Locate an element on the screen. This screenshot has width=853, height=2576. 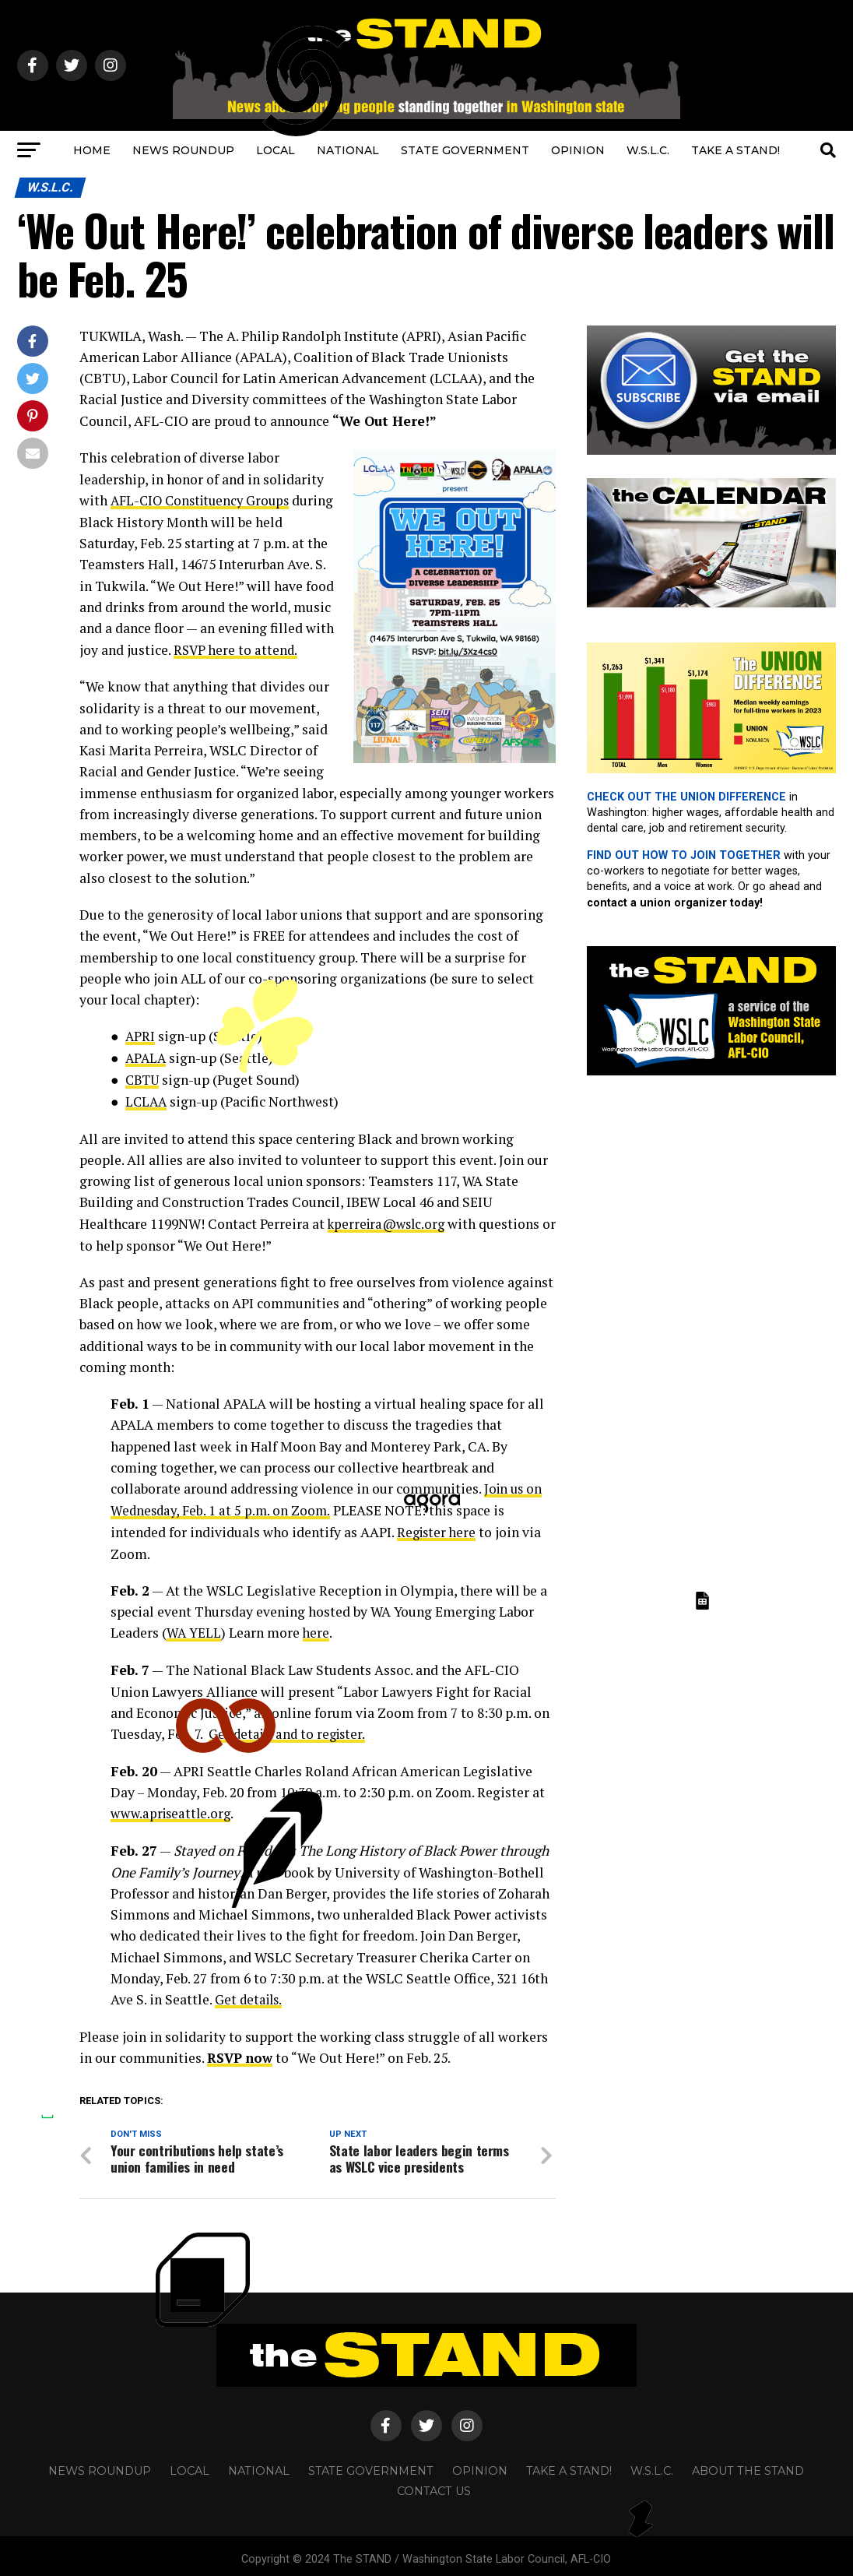
agora brand logo is located at coordinates (432, 1504).